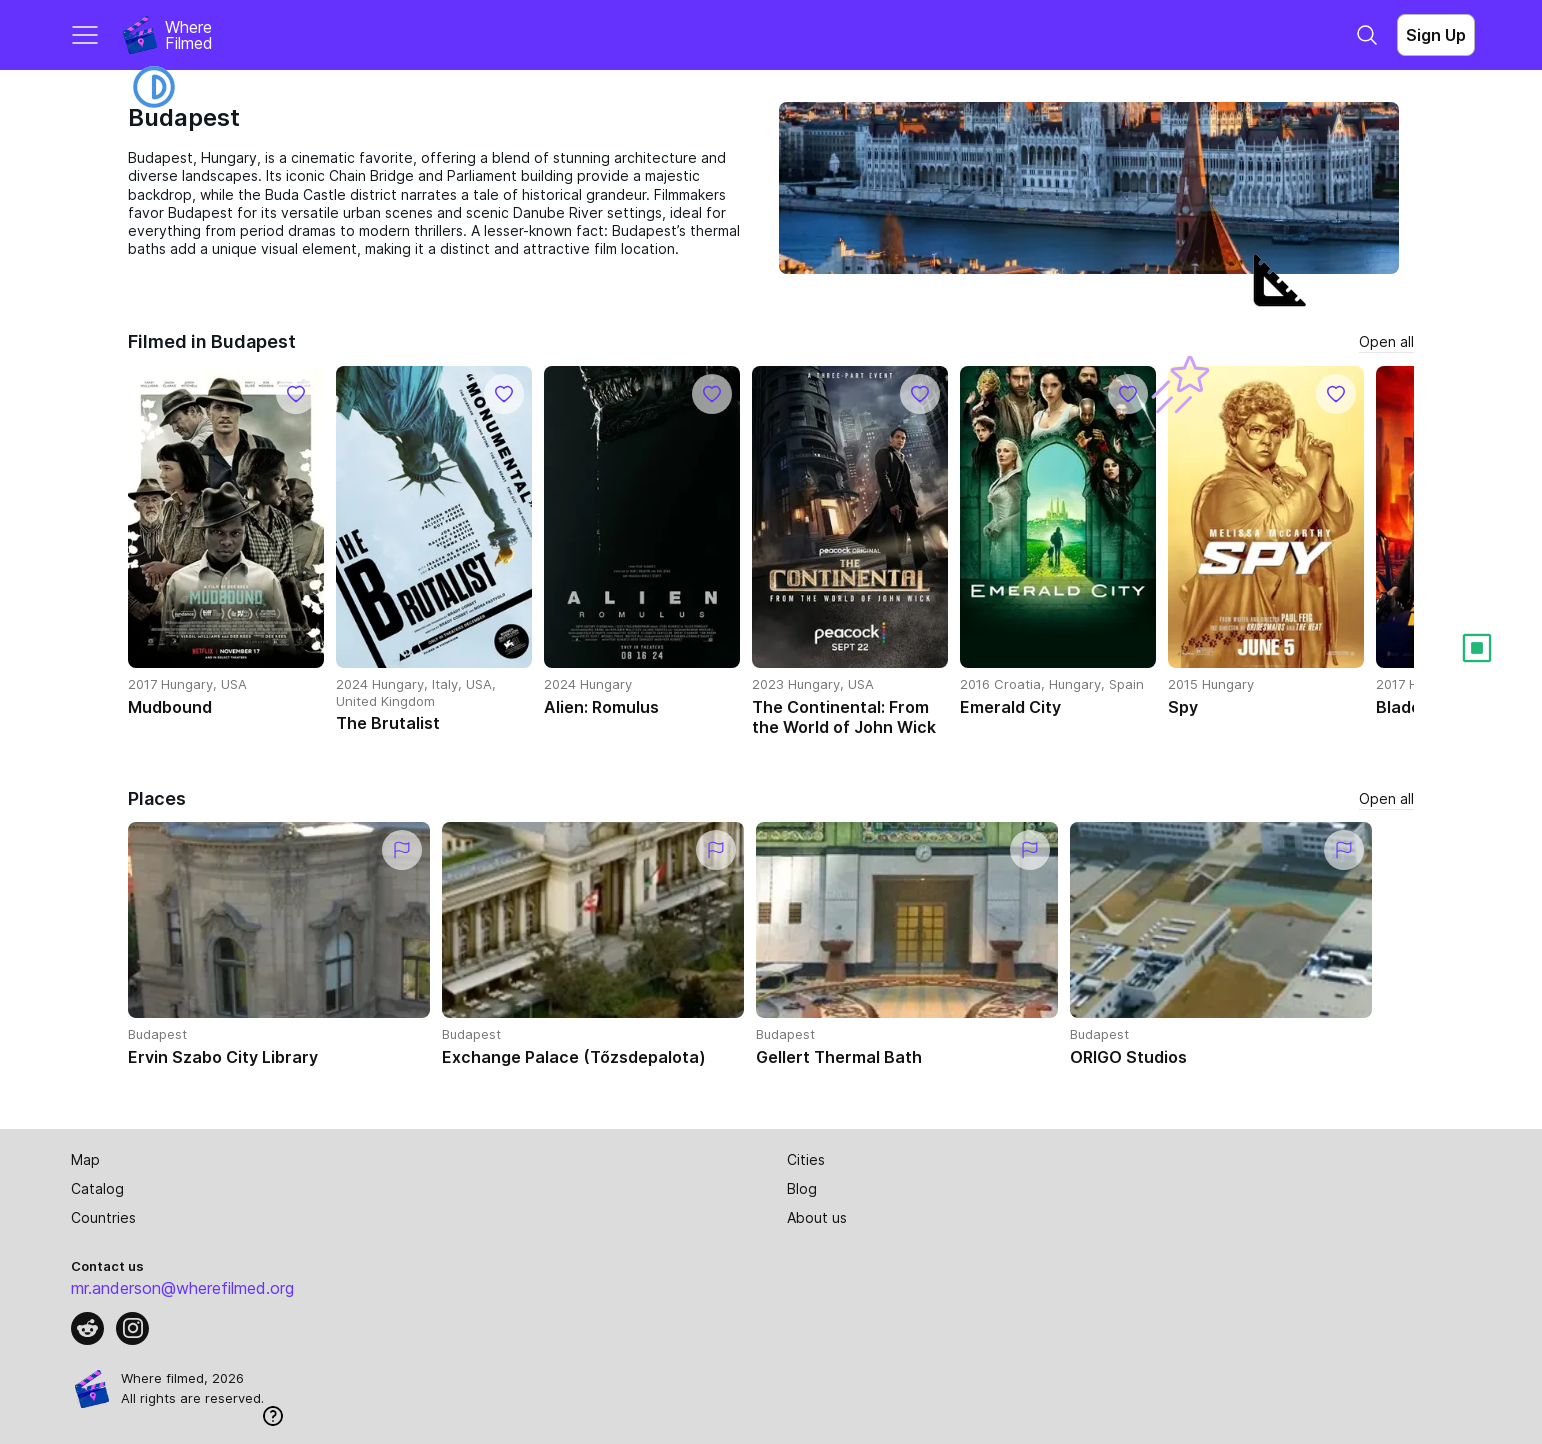 This screenshot has height=1444, width=1542. I want to click on stop or halt media playback, so click(1477, 648).